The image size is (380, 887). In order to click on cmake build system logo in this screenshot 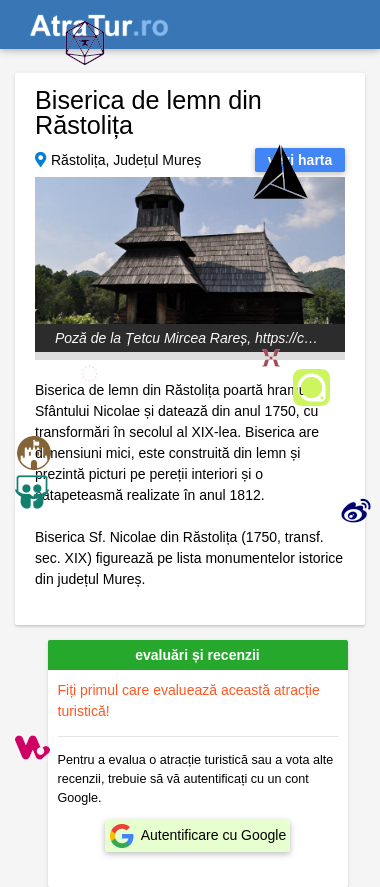, I will do `click(280, 171)`.